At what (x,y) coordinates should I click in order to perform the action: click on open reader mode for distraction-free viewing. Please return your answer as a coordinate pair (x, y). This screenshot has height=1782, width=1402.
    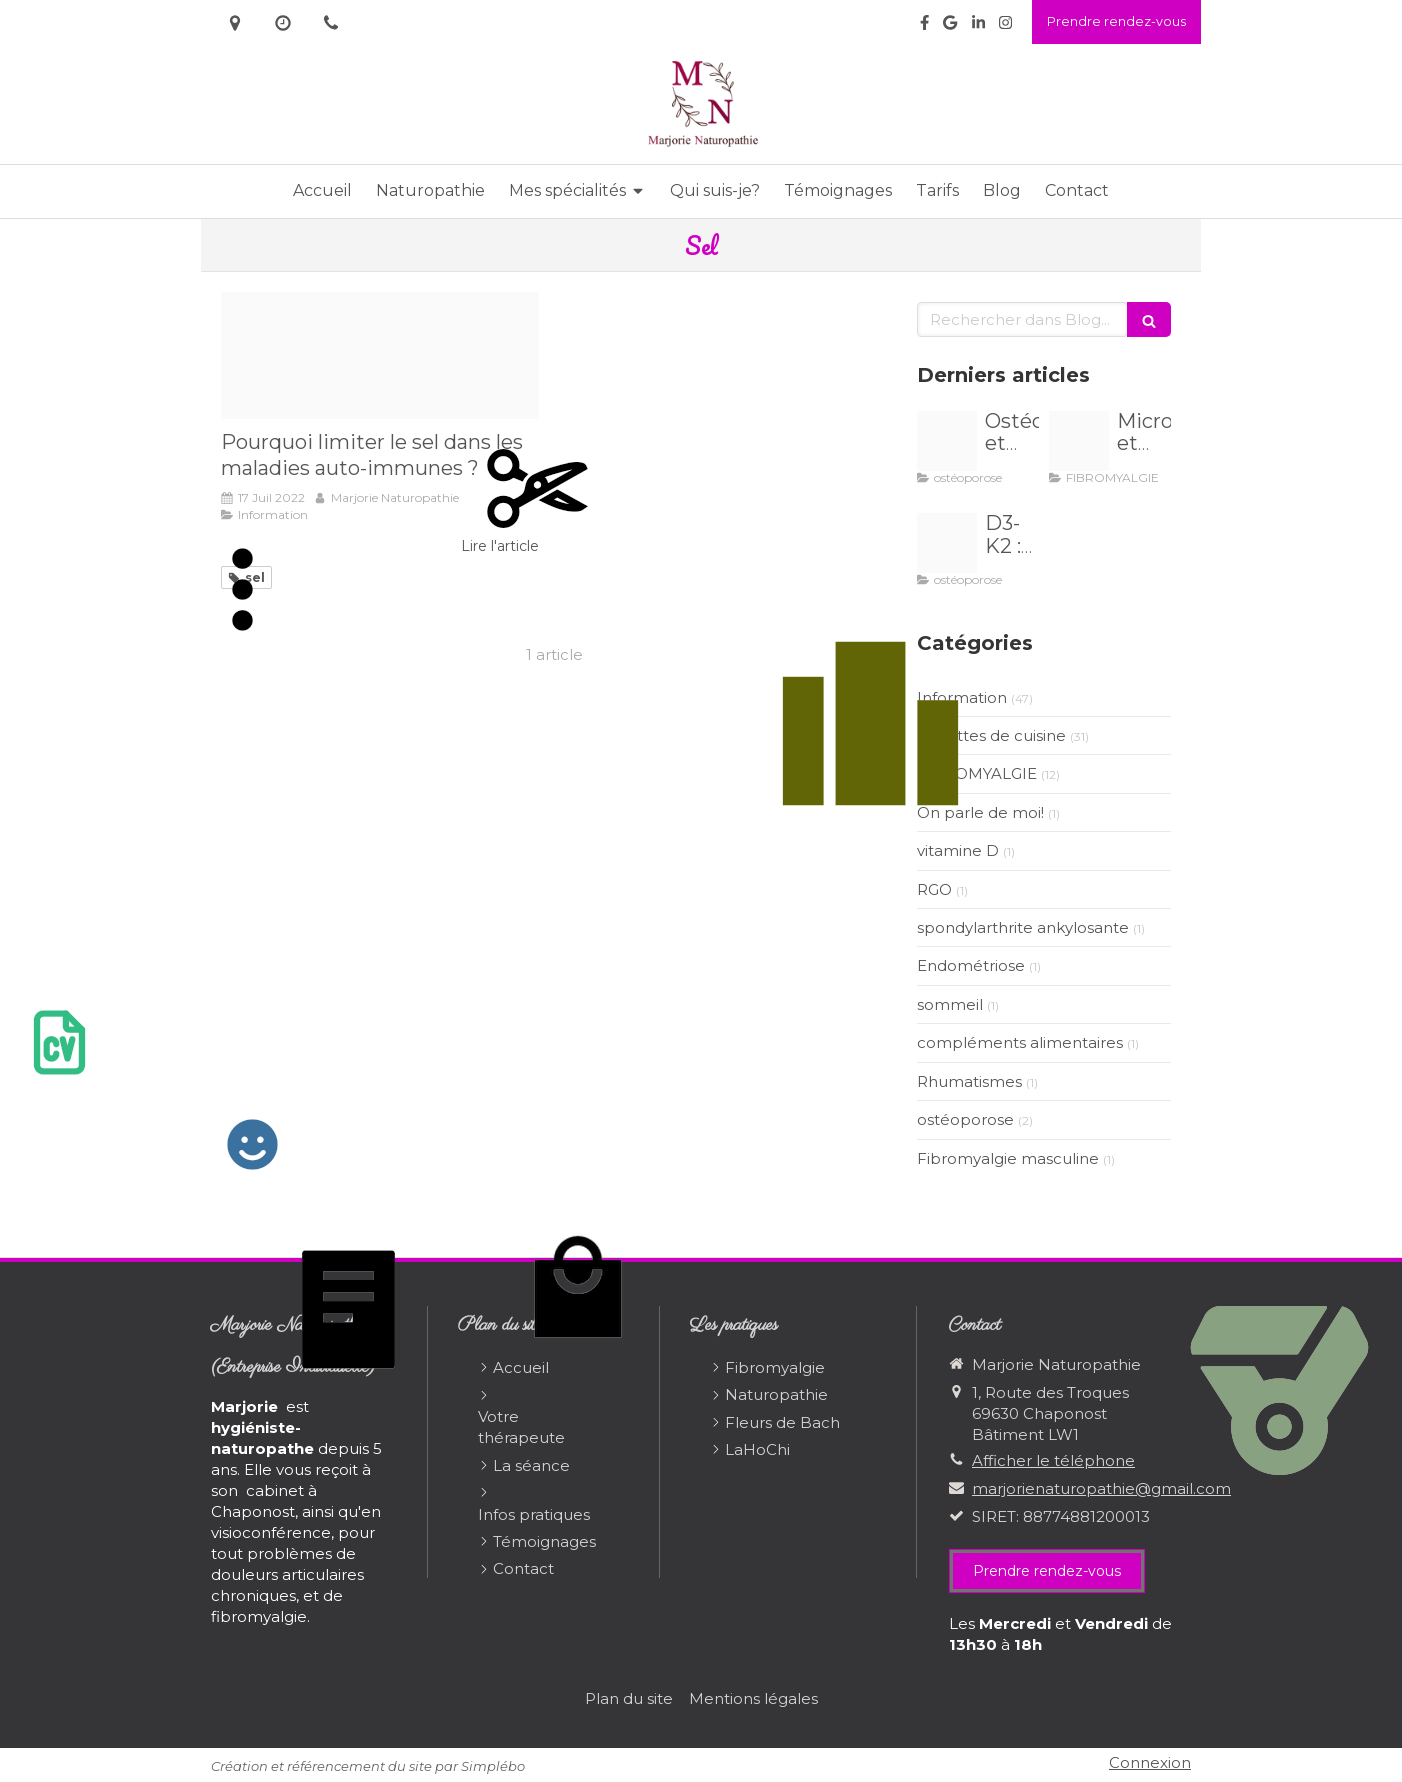
    Looking at the image, I should click on (348, 1309).